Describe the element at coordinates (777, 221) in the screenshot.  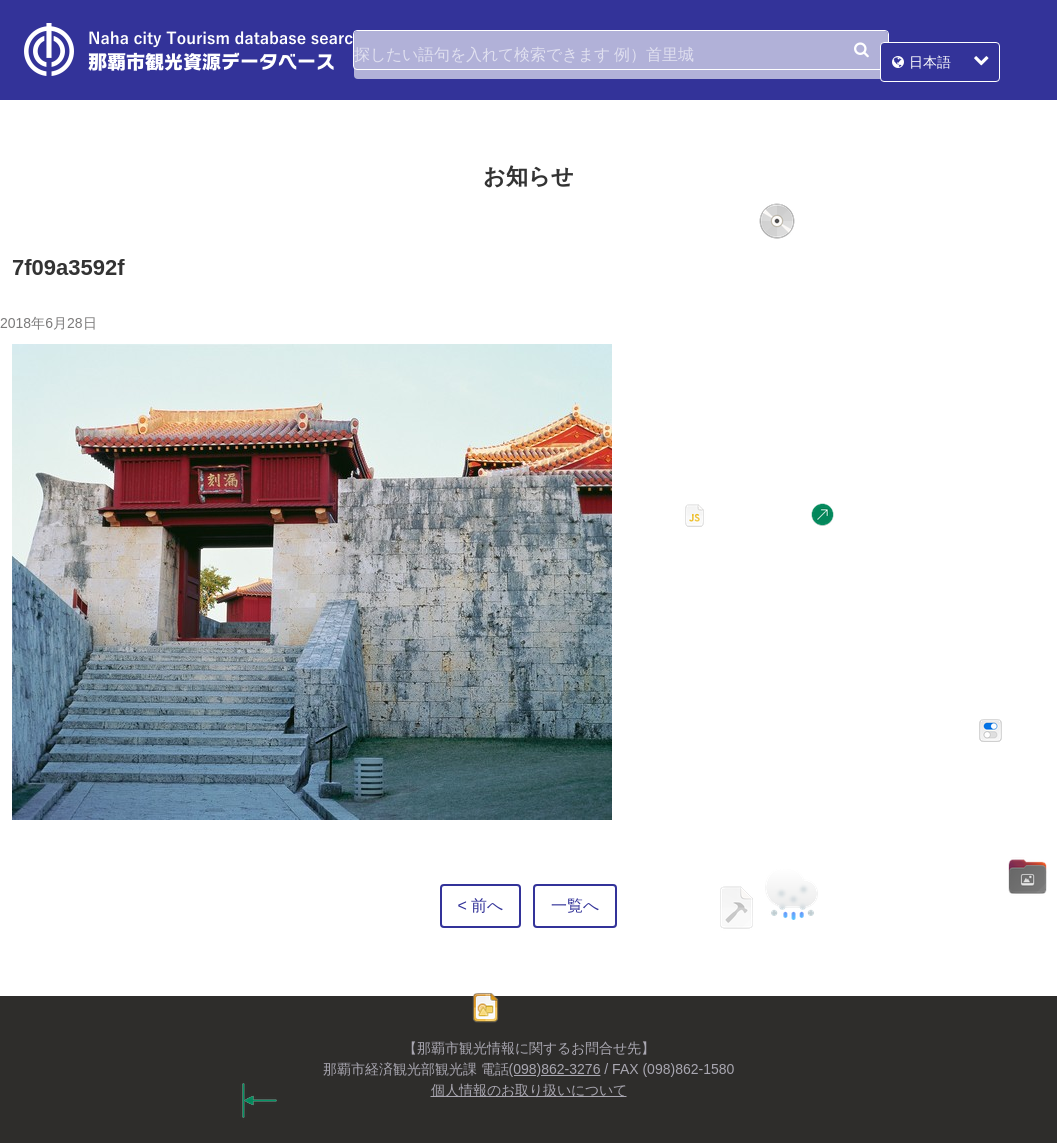
I see `indicates a DVD-RAM disc device` at that location.